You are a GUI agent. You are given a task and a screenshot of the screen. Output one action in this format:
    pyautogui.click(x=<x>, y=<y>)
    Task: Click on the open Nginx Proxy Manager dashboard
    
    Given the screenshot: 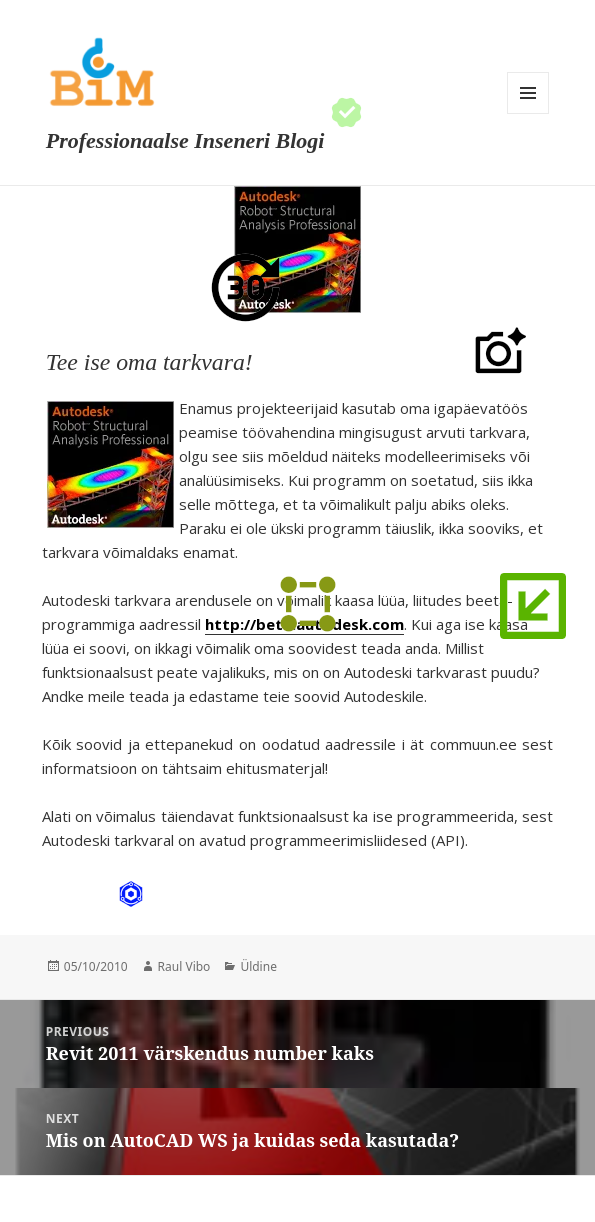 What is the action you would take?
    pyautogui.click(x=131, y=894)
    